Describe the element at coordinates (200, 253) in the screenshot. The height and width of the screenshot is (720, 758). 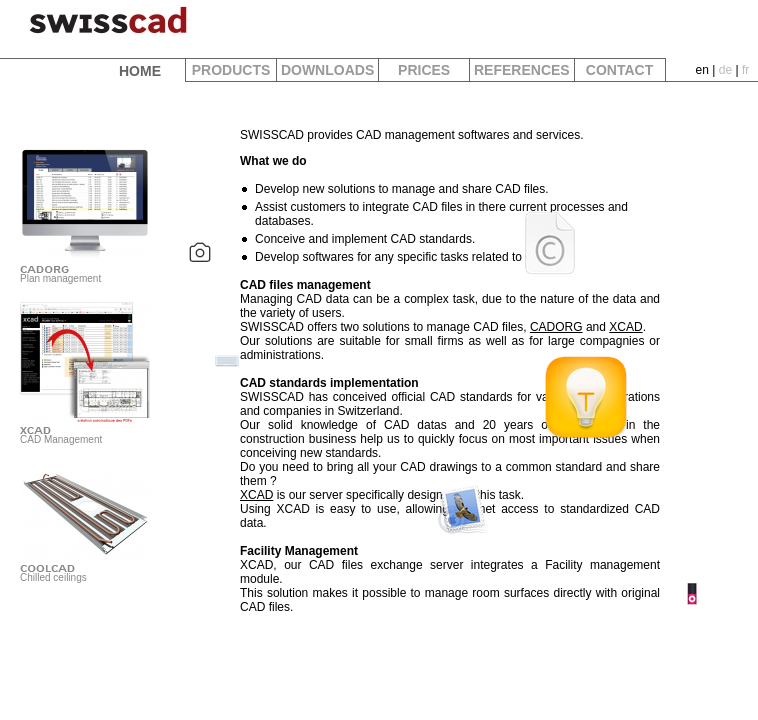
I see `open the camera app` at that location.